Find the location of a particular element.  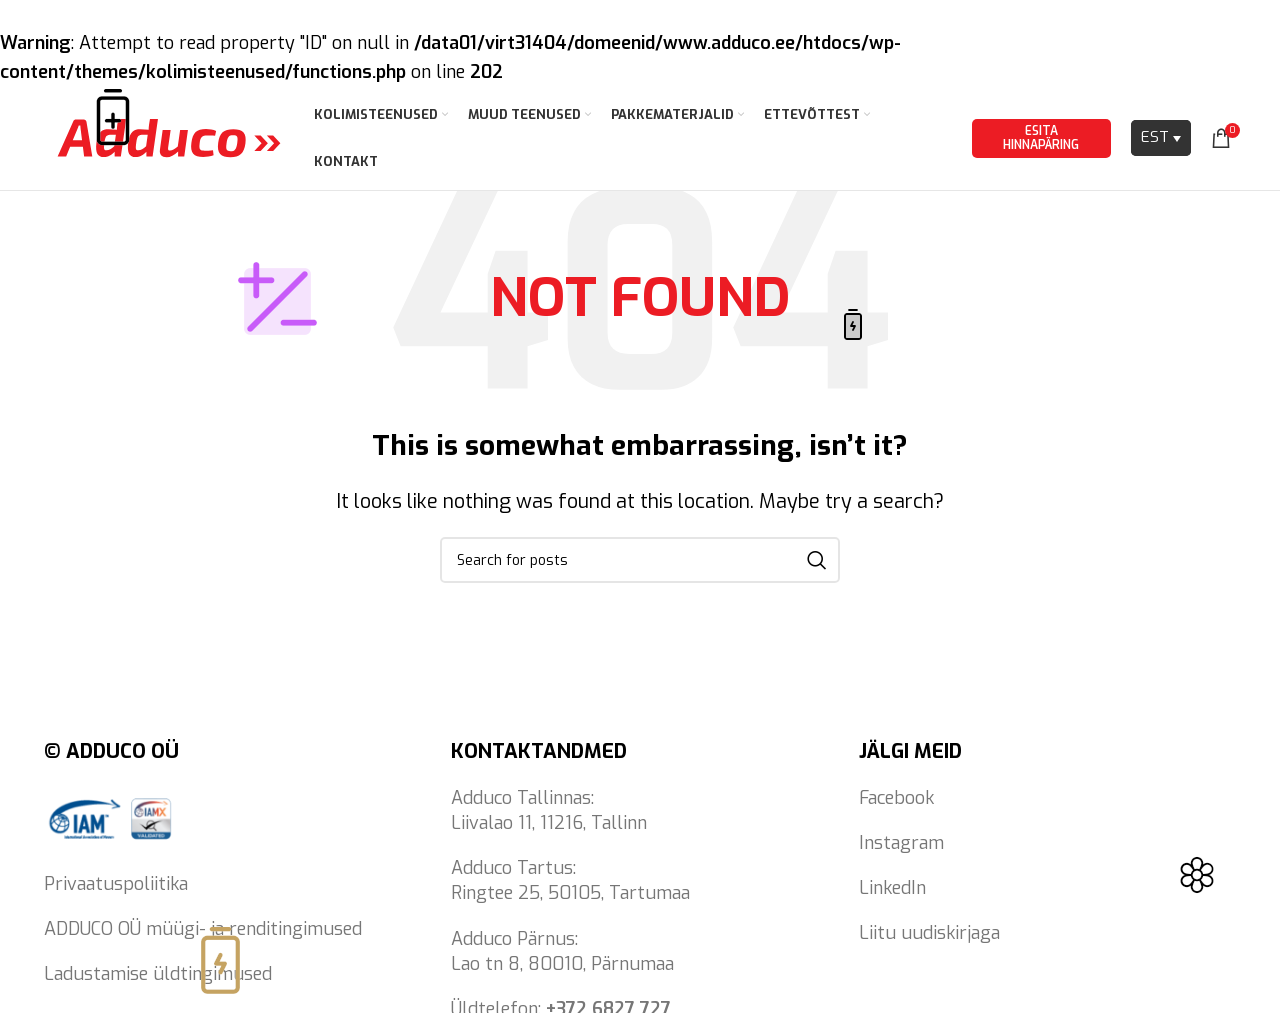

add a new battery or power source is located at coordinates (113, 118).